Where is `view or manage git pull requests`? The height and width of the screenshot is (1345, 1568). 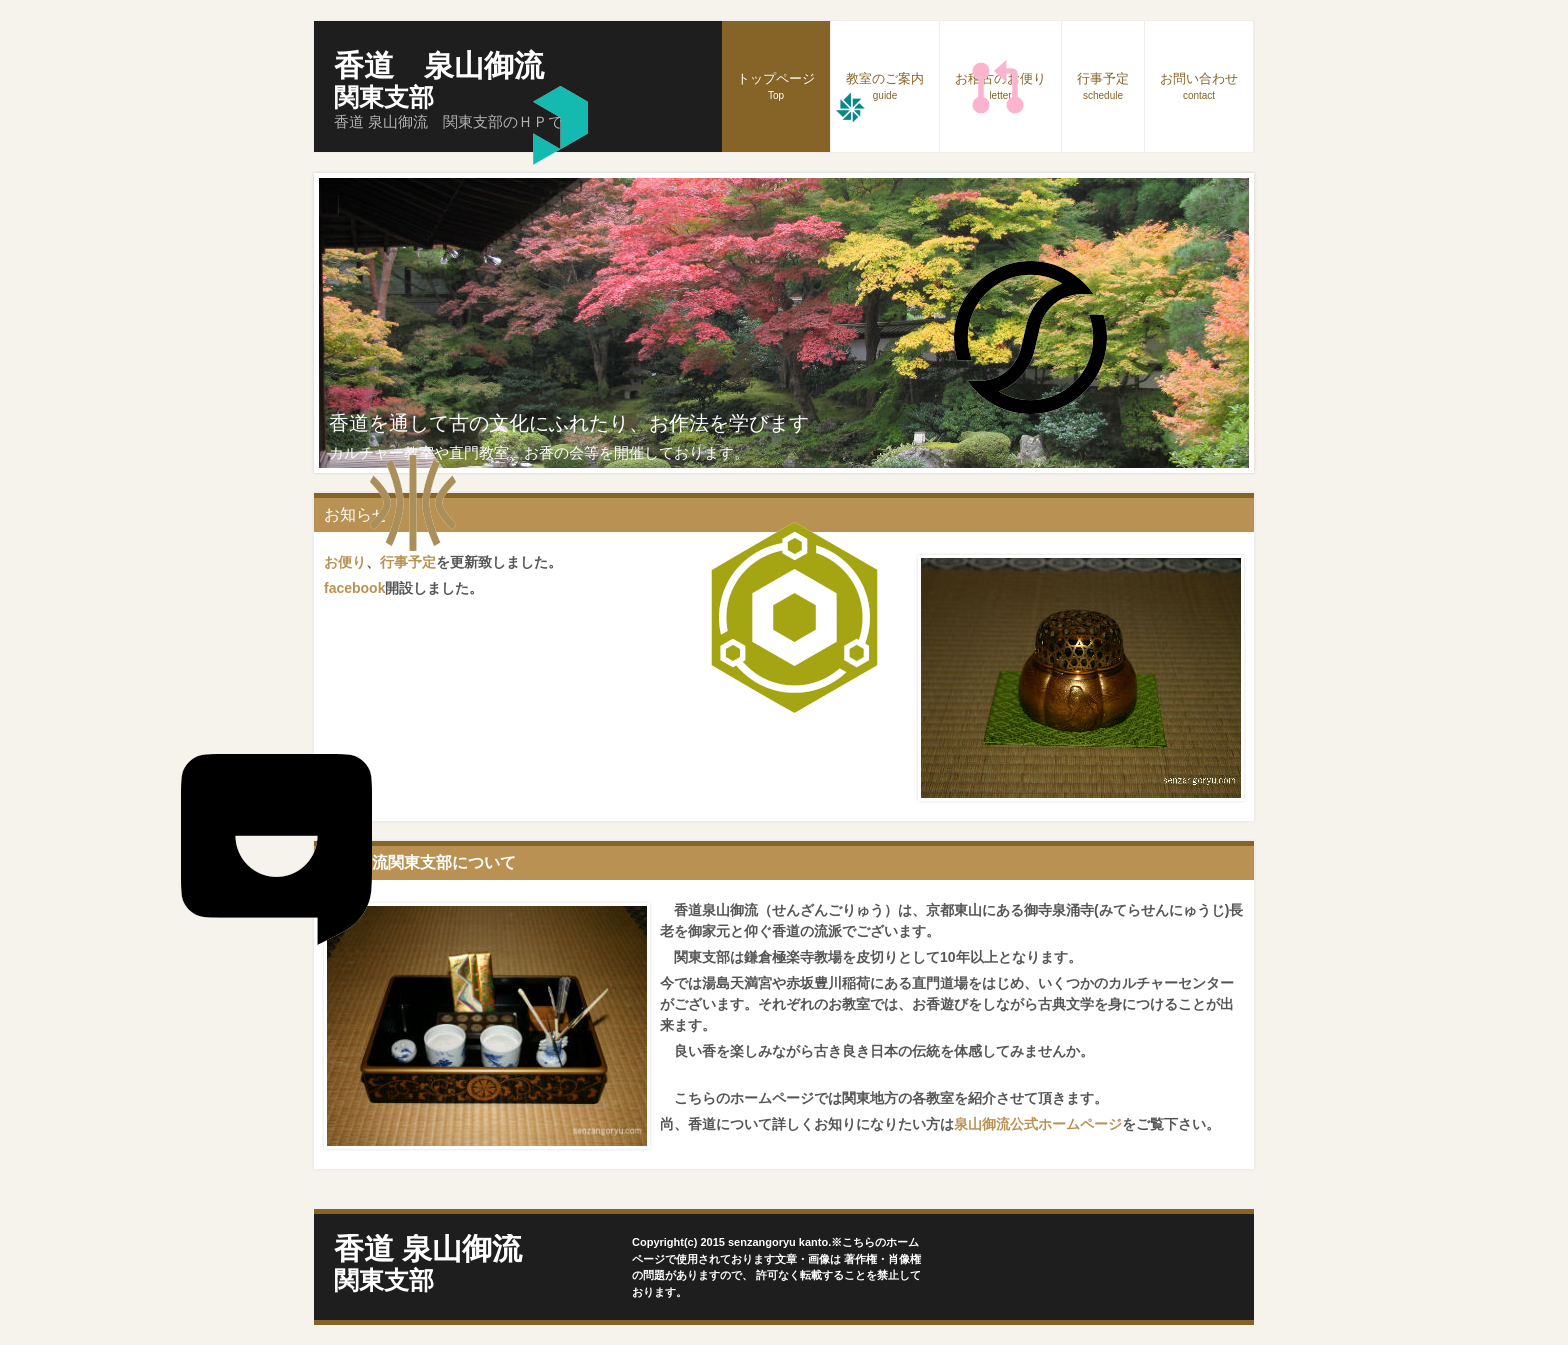
view or manage git pull requests is located at coordinates (998, 88).